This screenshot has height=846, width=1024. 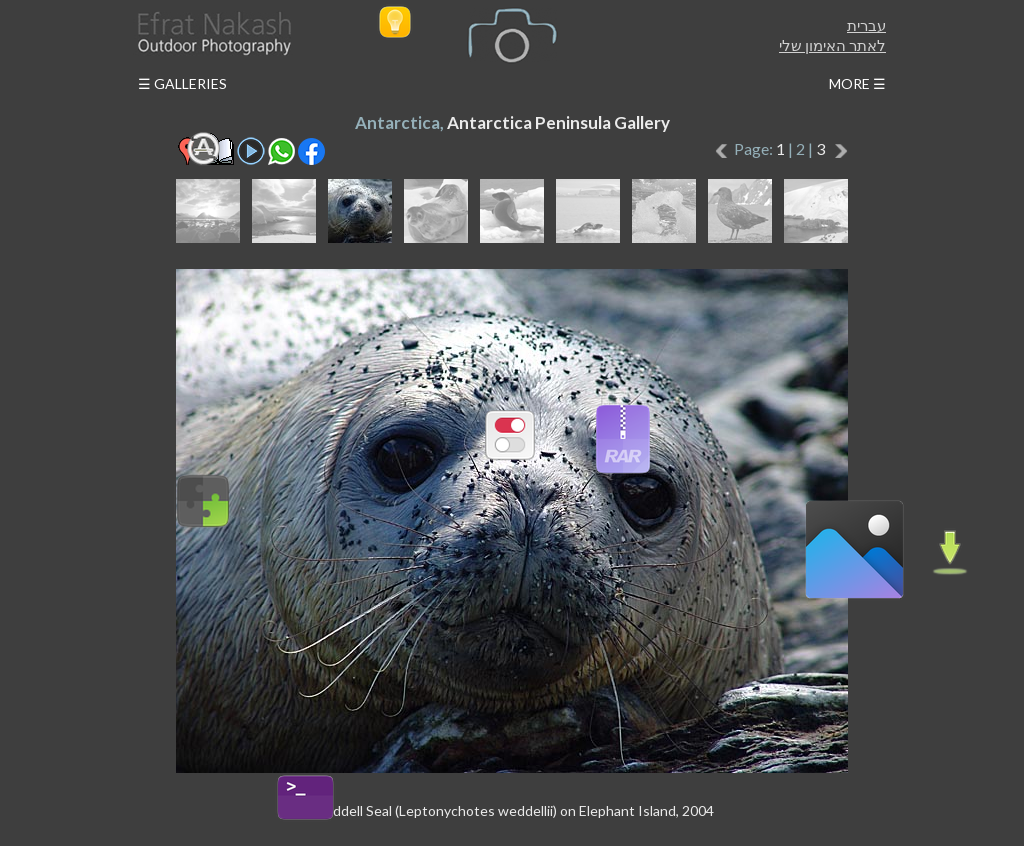 What do you see at coordinates (203, 501) in the screenshot?
I see `open extension manager app` at bounding box center [203, 501].